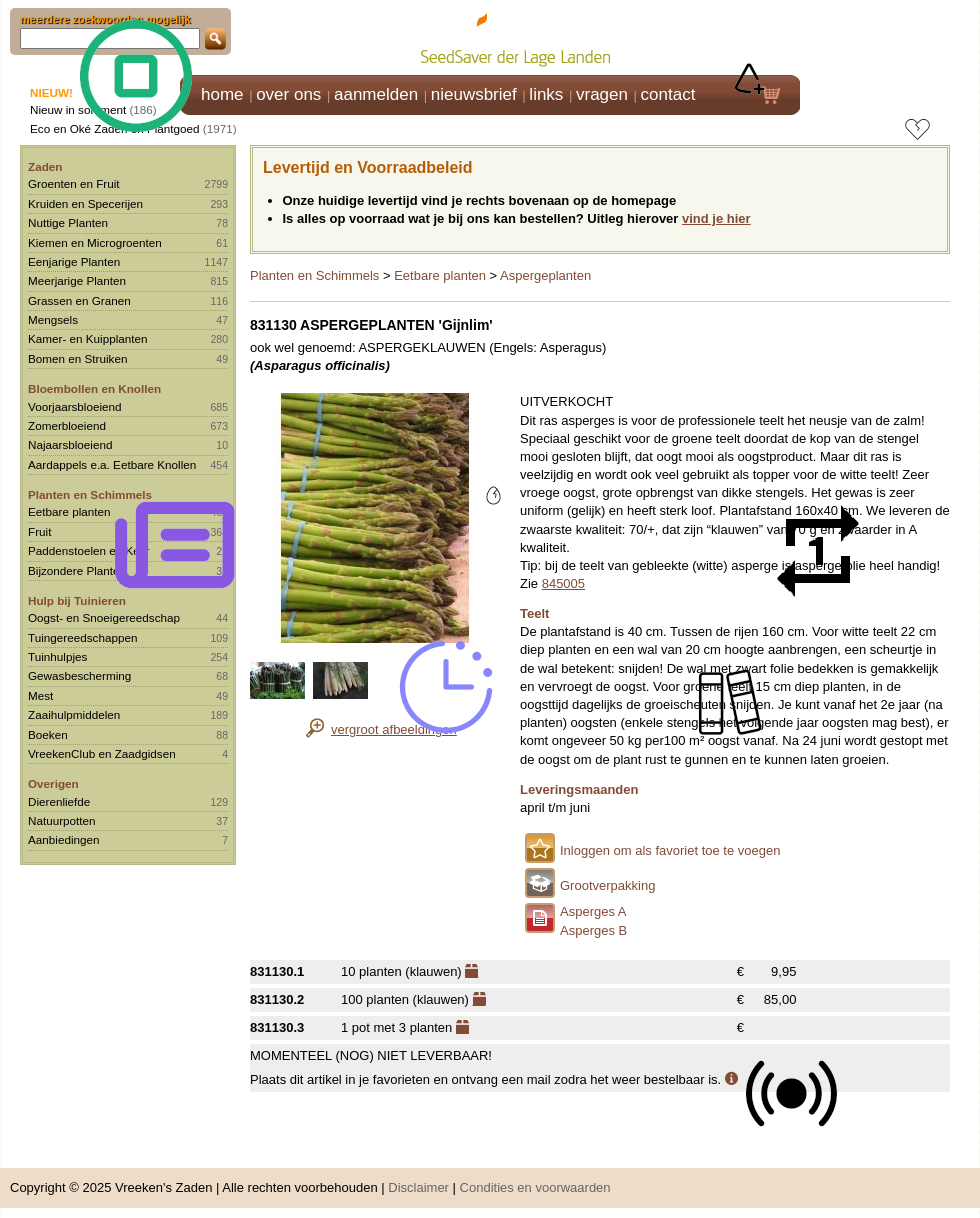 This screenshot has height=1218, width=980. I want to click on view countdown timer, so click(446, 687).